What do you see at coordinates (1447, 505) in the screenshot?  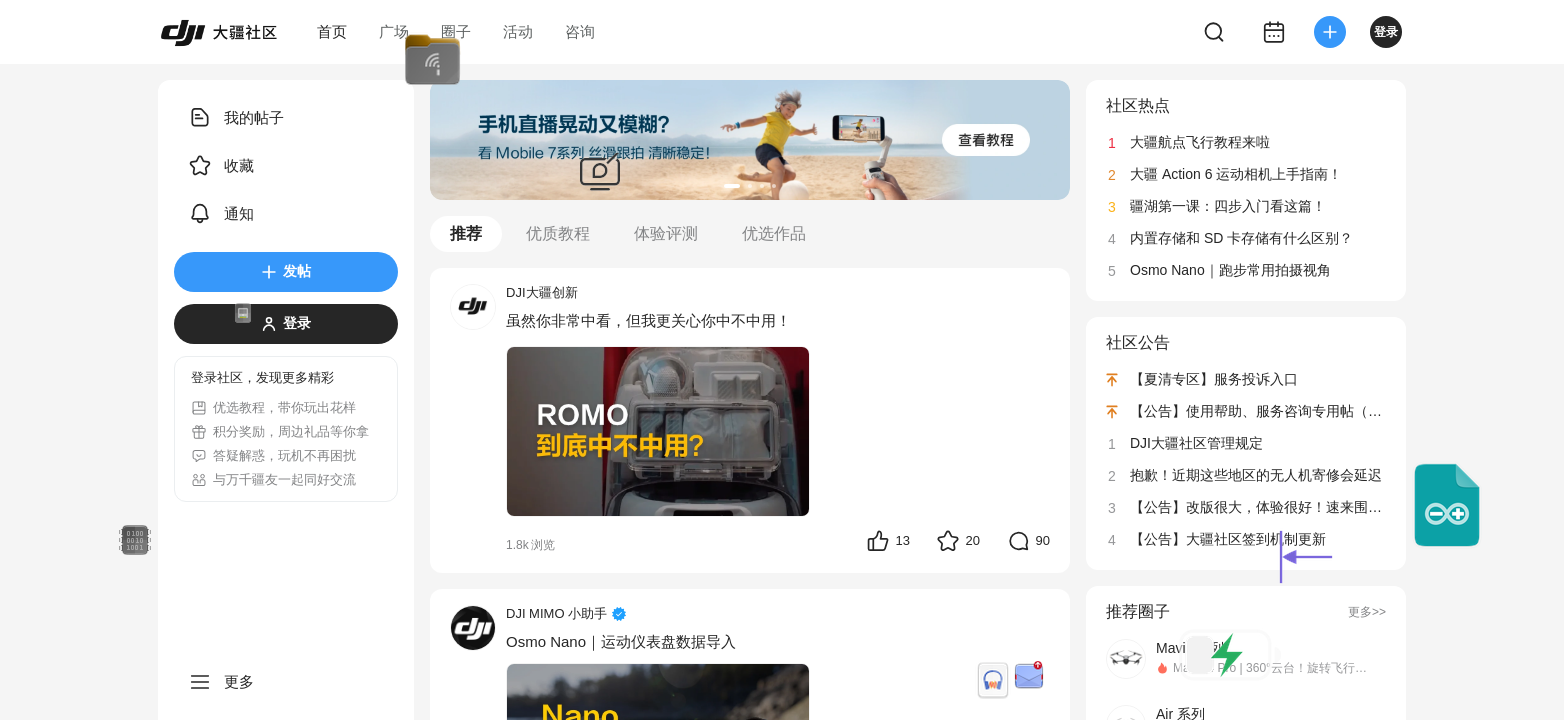 I see `an arduino sketch or code file` at bounding box center [1447, 505].